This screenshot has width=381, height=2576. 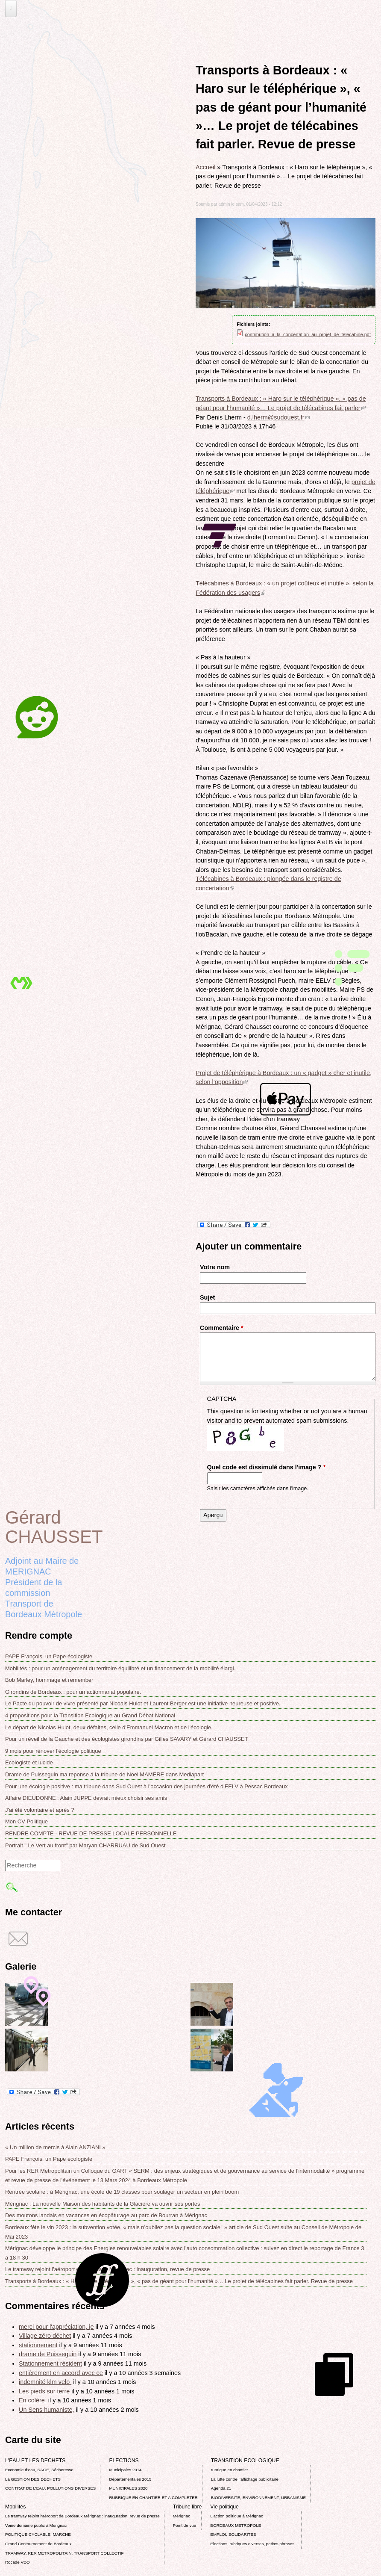 What do you see at coordinates (334, 2375) in the screenshot?
I see `copy file to clipboard` at bounding box center [334, 2375].